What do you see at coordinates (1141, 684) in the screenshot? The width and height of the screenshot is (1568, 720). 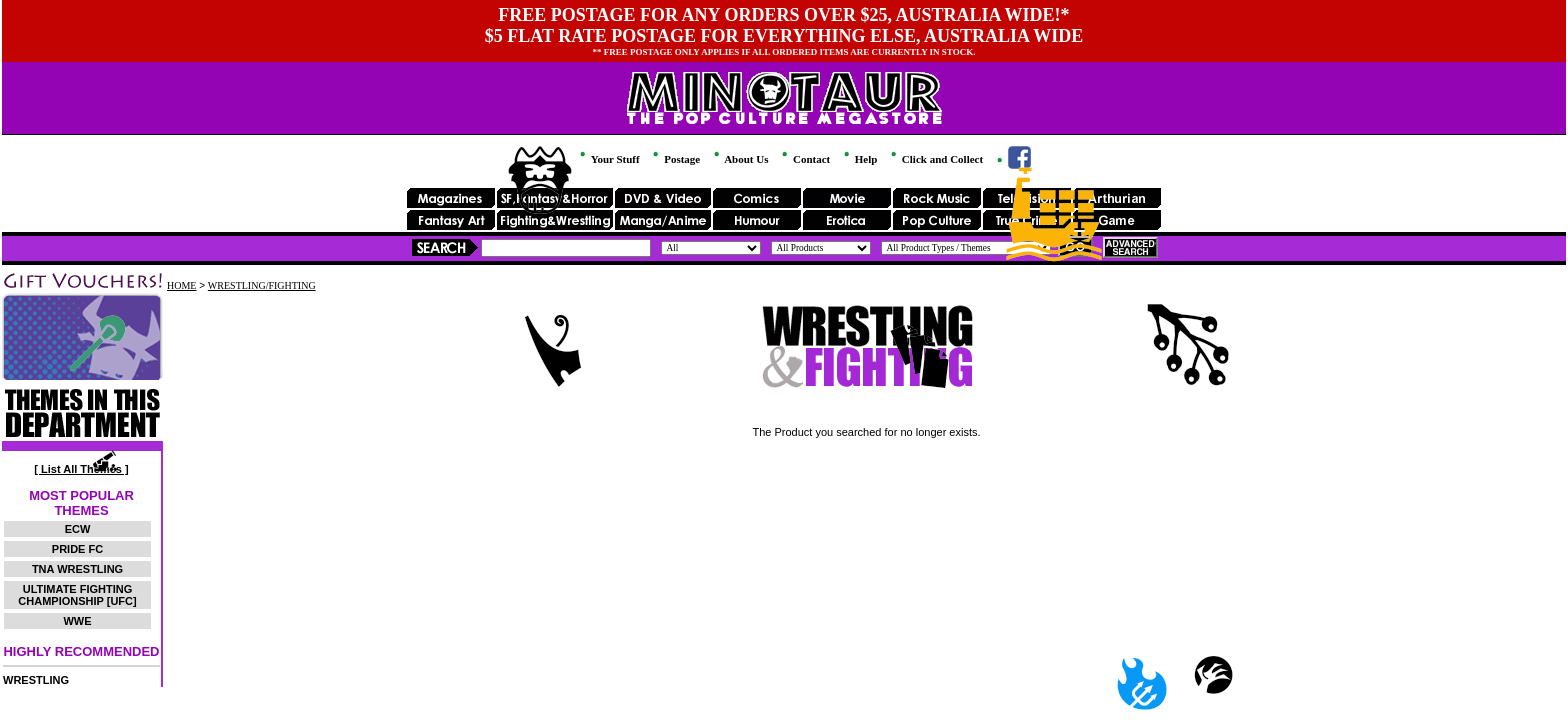 I see `indicates fire or flame-based attack ability` at bounding box center [1141, 684].